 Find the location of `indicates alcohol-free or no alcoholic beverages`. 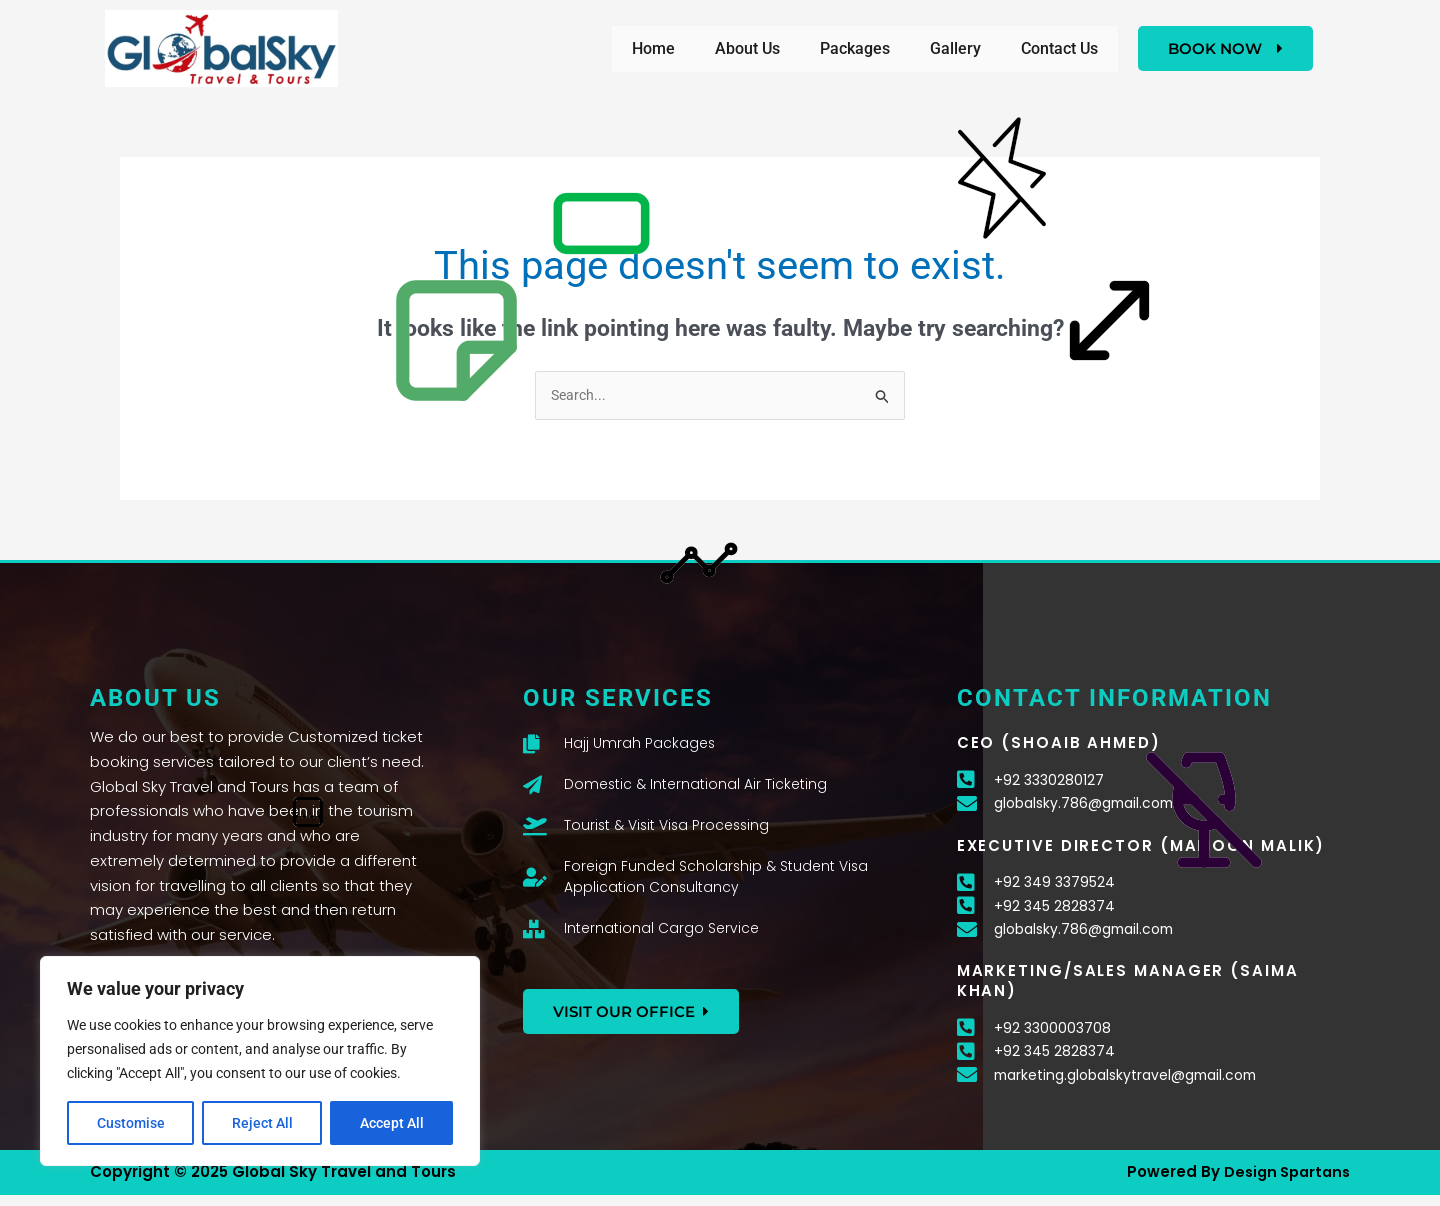

indicates alcohol-free or no alcoholic beverages is located at coordinates (1204, 810).